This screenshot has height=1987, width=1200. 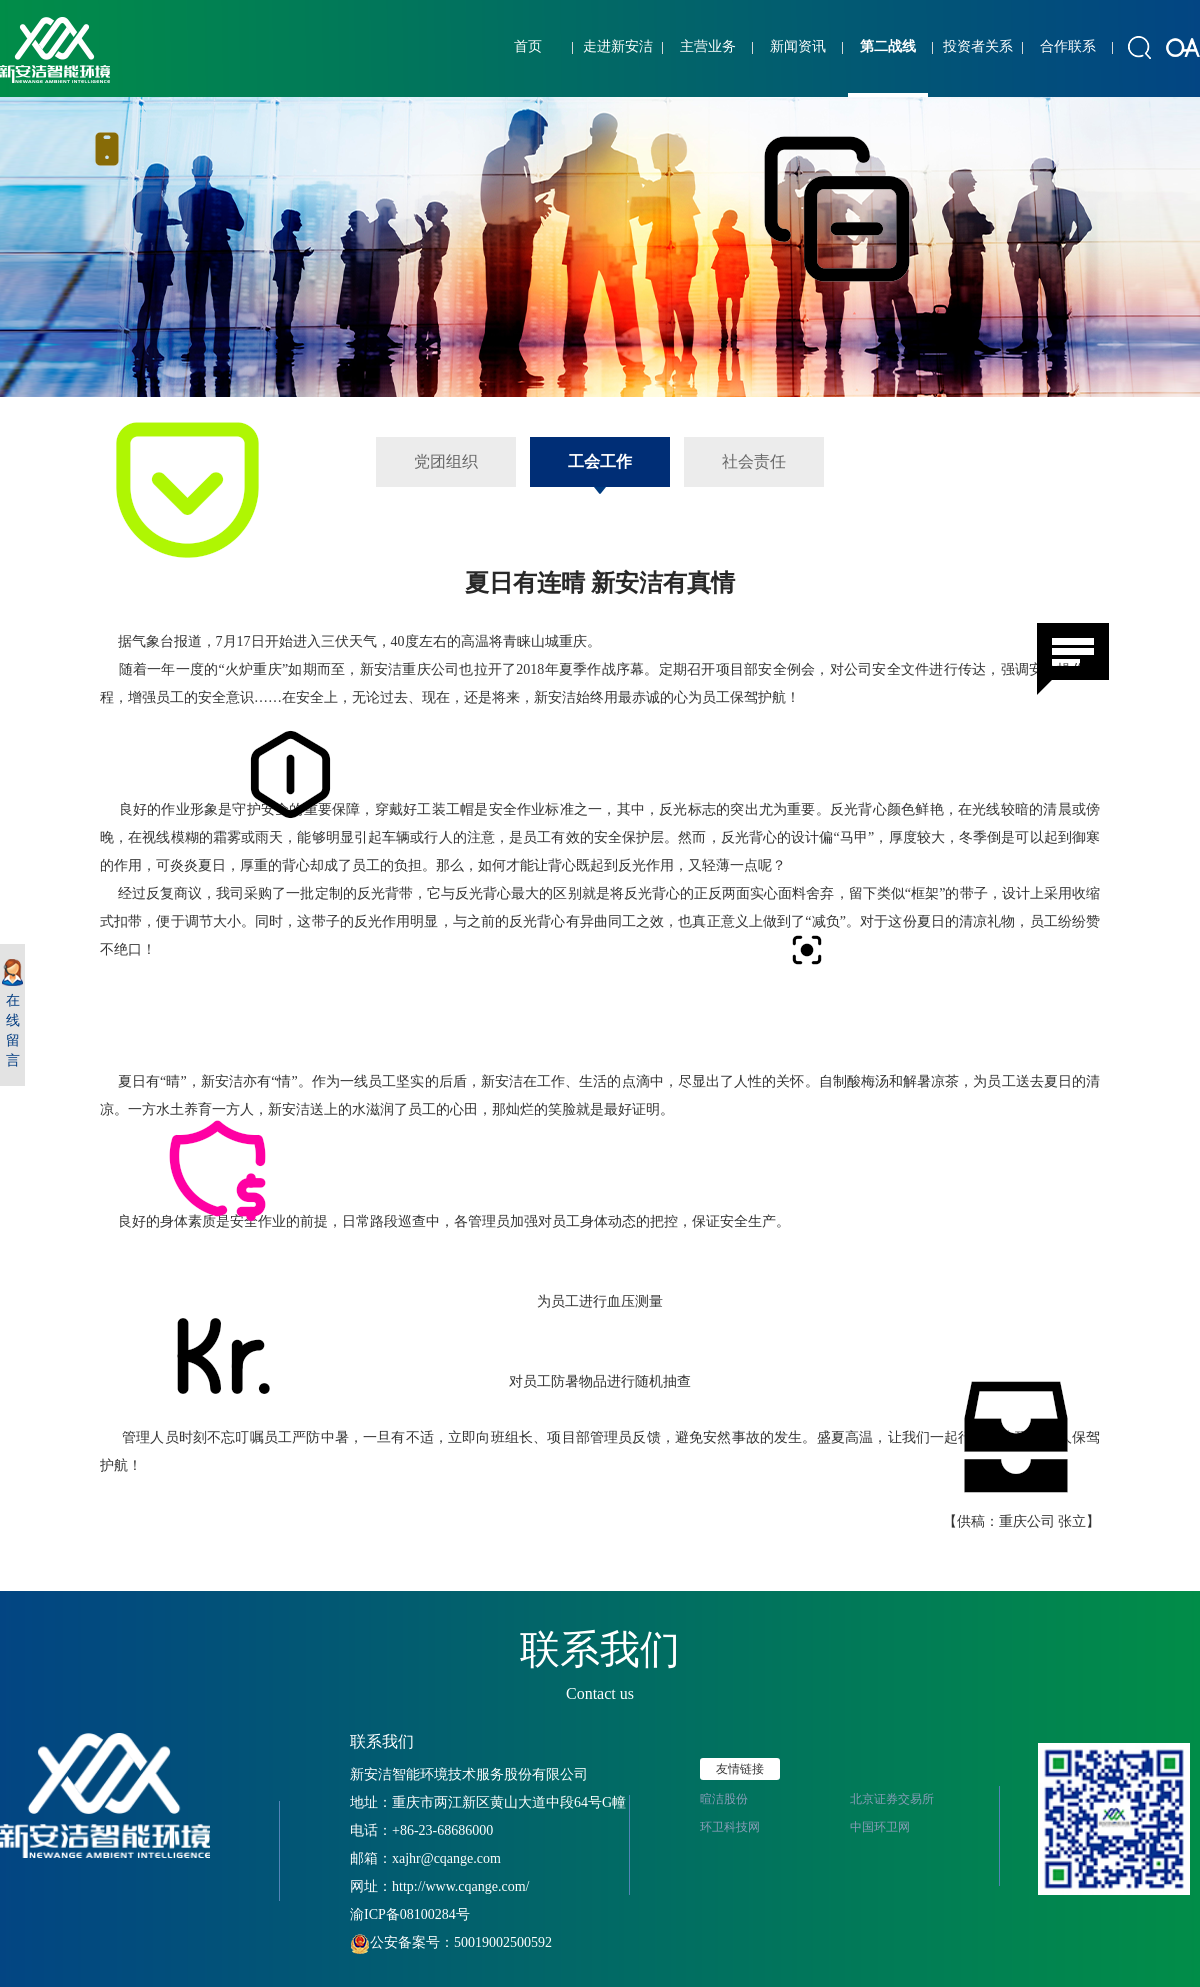 What do you see at coordinates (837, 209) in the screenshot?
I see `remove item from clipboard` at bounding box center [837, 209].